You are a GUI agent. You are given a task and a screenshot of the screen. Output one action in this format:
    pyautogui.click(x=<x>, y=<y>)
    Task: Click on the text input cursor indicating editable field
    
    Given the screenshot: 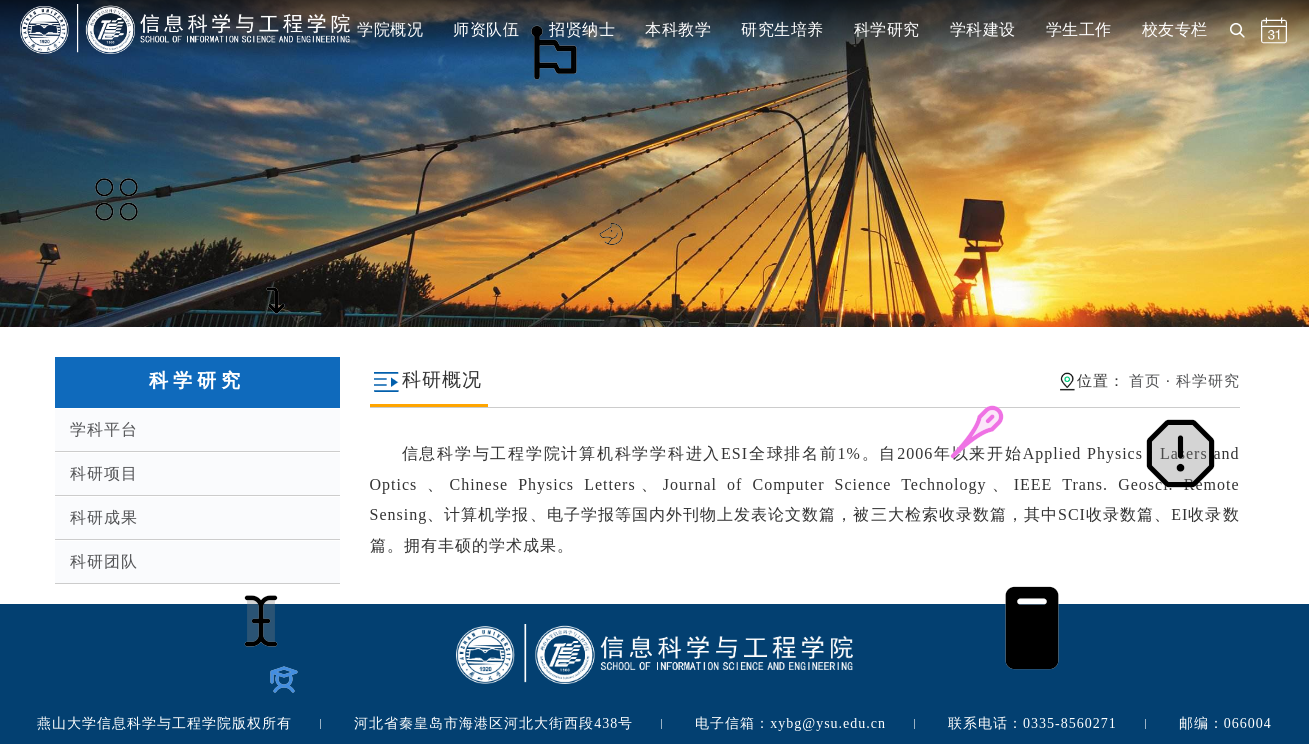 What is the action you would take?
    pyautogui.click(x=261, y=621)
    